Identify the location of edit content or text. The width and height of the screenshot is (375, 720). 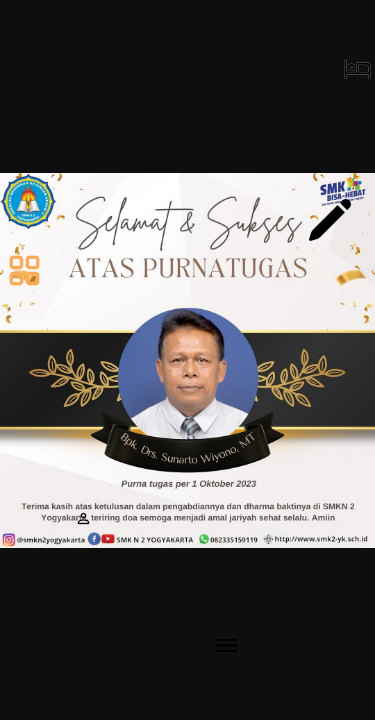
(330, 220).